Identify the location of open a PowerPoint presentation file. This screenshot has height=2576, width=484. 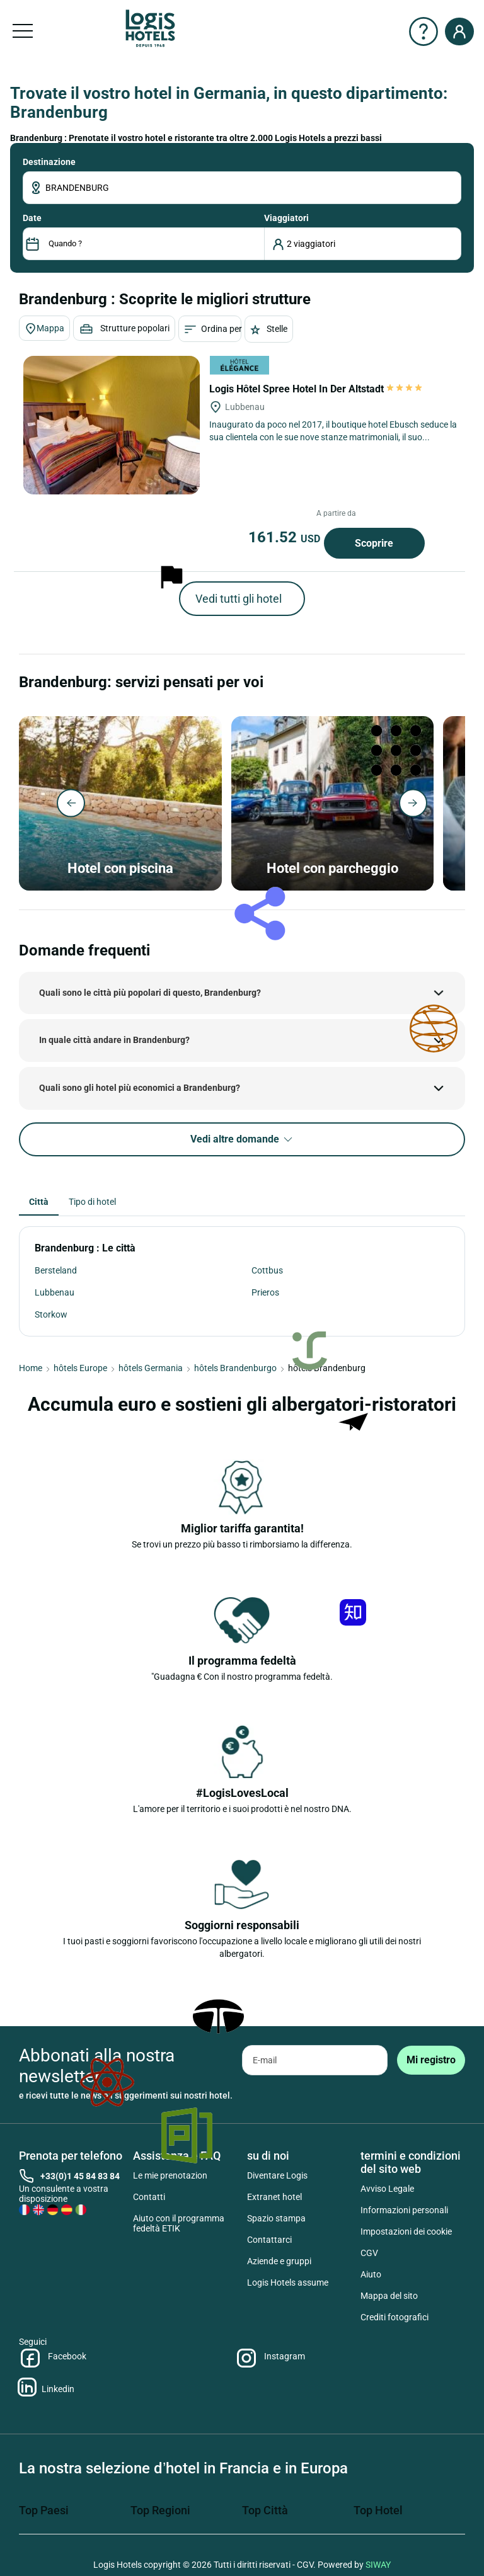
(187, 2135).